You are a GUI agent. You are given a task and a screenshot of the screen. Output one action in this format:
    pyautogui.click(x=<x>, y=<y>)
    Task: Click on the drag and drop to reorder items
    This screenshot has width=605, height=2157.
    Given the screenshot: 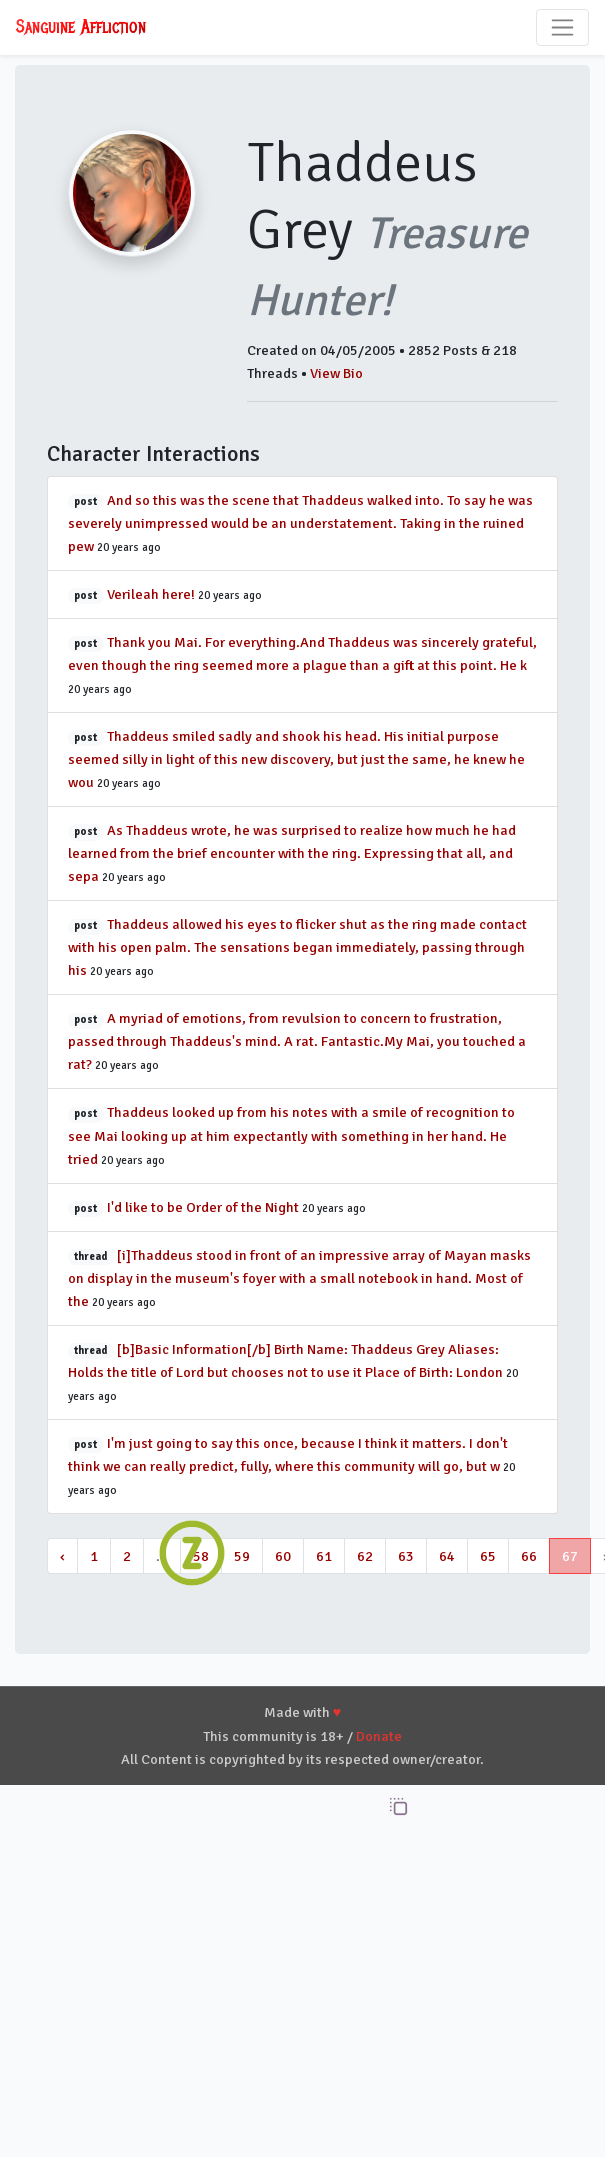 What is the action you would take?
    pyautogui.click(x=398, y=1806)
    